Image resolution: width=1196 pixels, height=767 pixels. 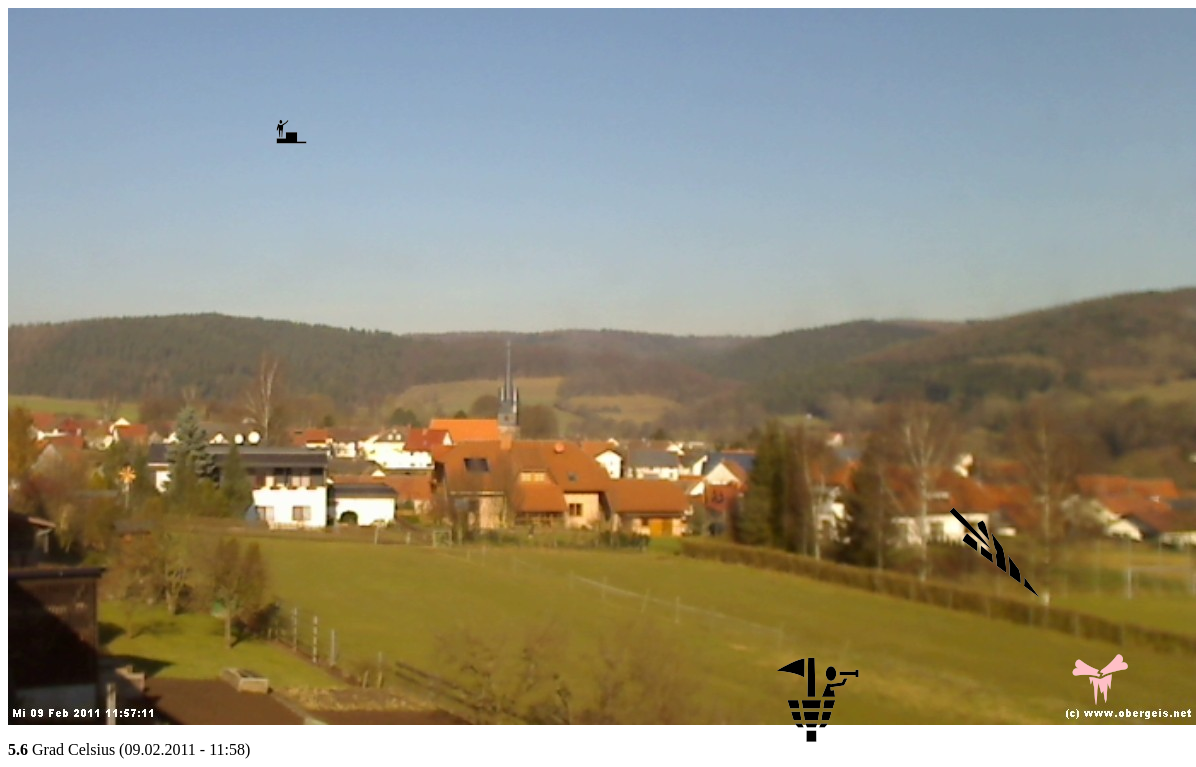 I want to click on access the lookout or observation point, so click(x=817, y=698).